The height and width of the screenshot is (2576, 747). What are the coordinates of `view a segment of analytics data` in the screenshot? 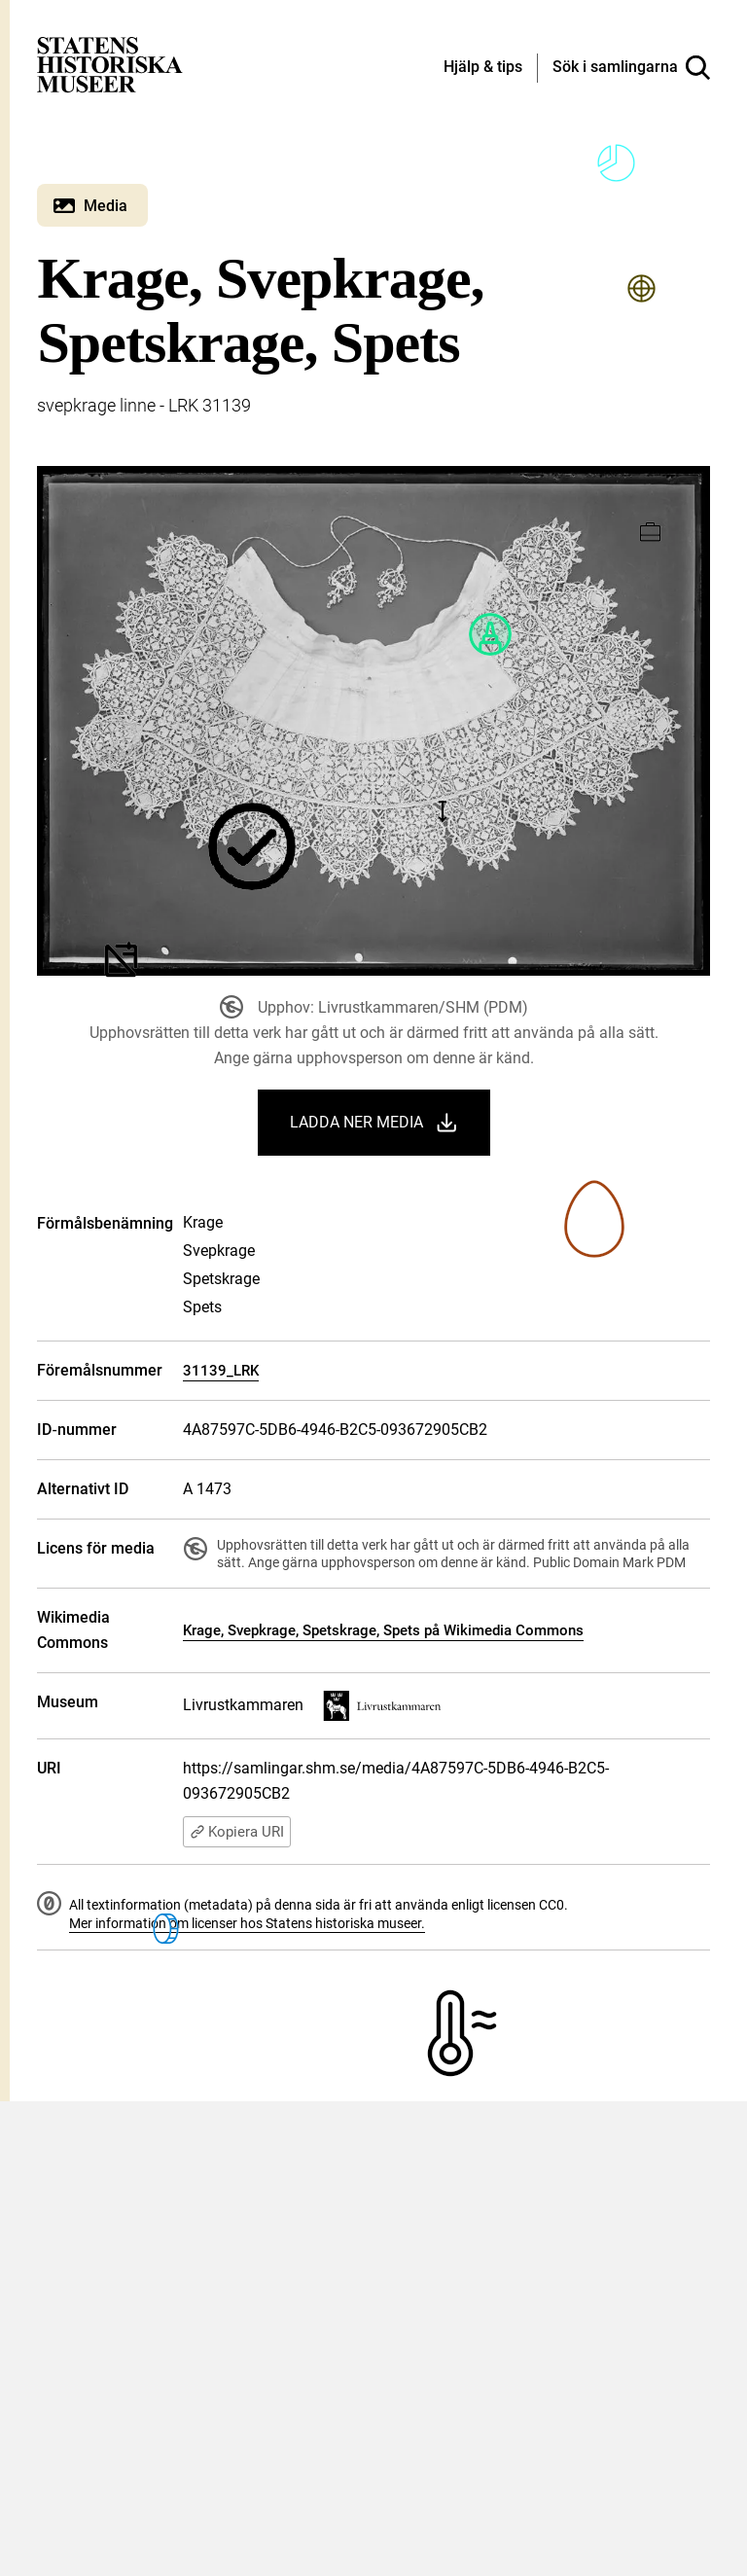 It's located at (616, 162).